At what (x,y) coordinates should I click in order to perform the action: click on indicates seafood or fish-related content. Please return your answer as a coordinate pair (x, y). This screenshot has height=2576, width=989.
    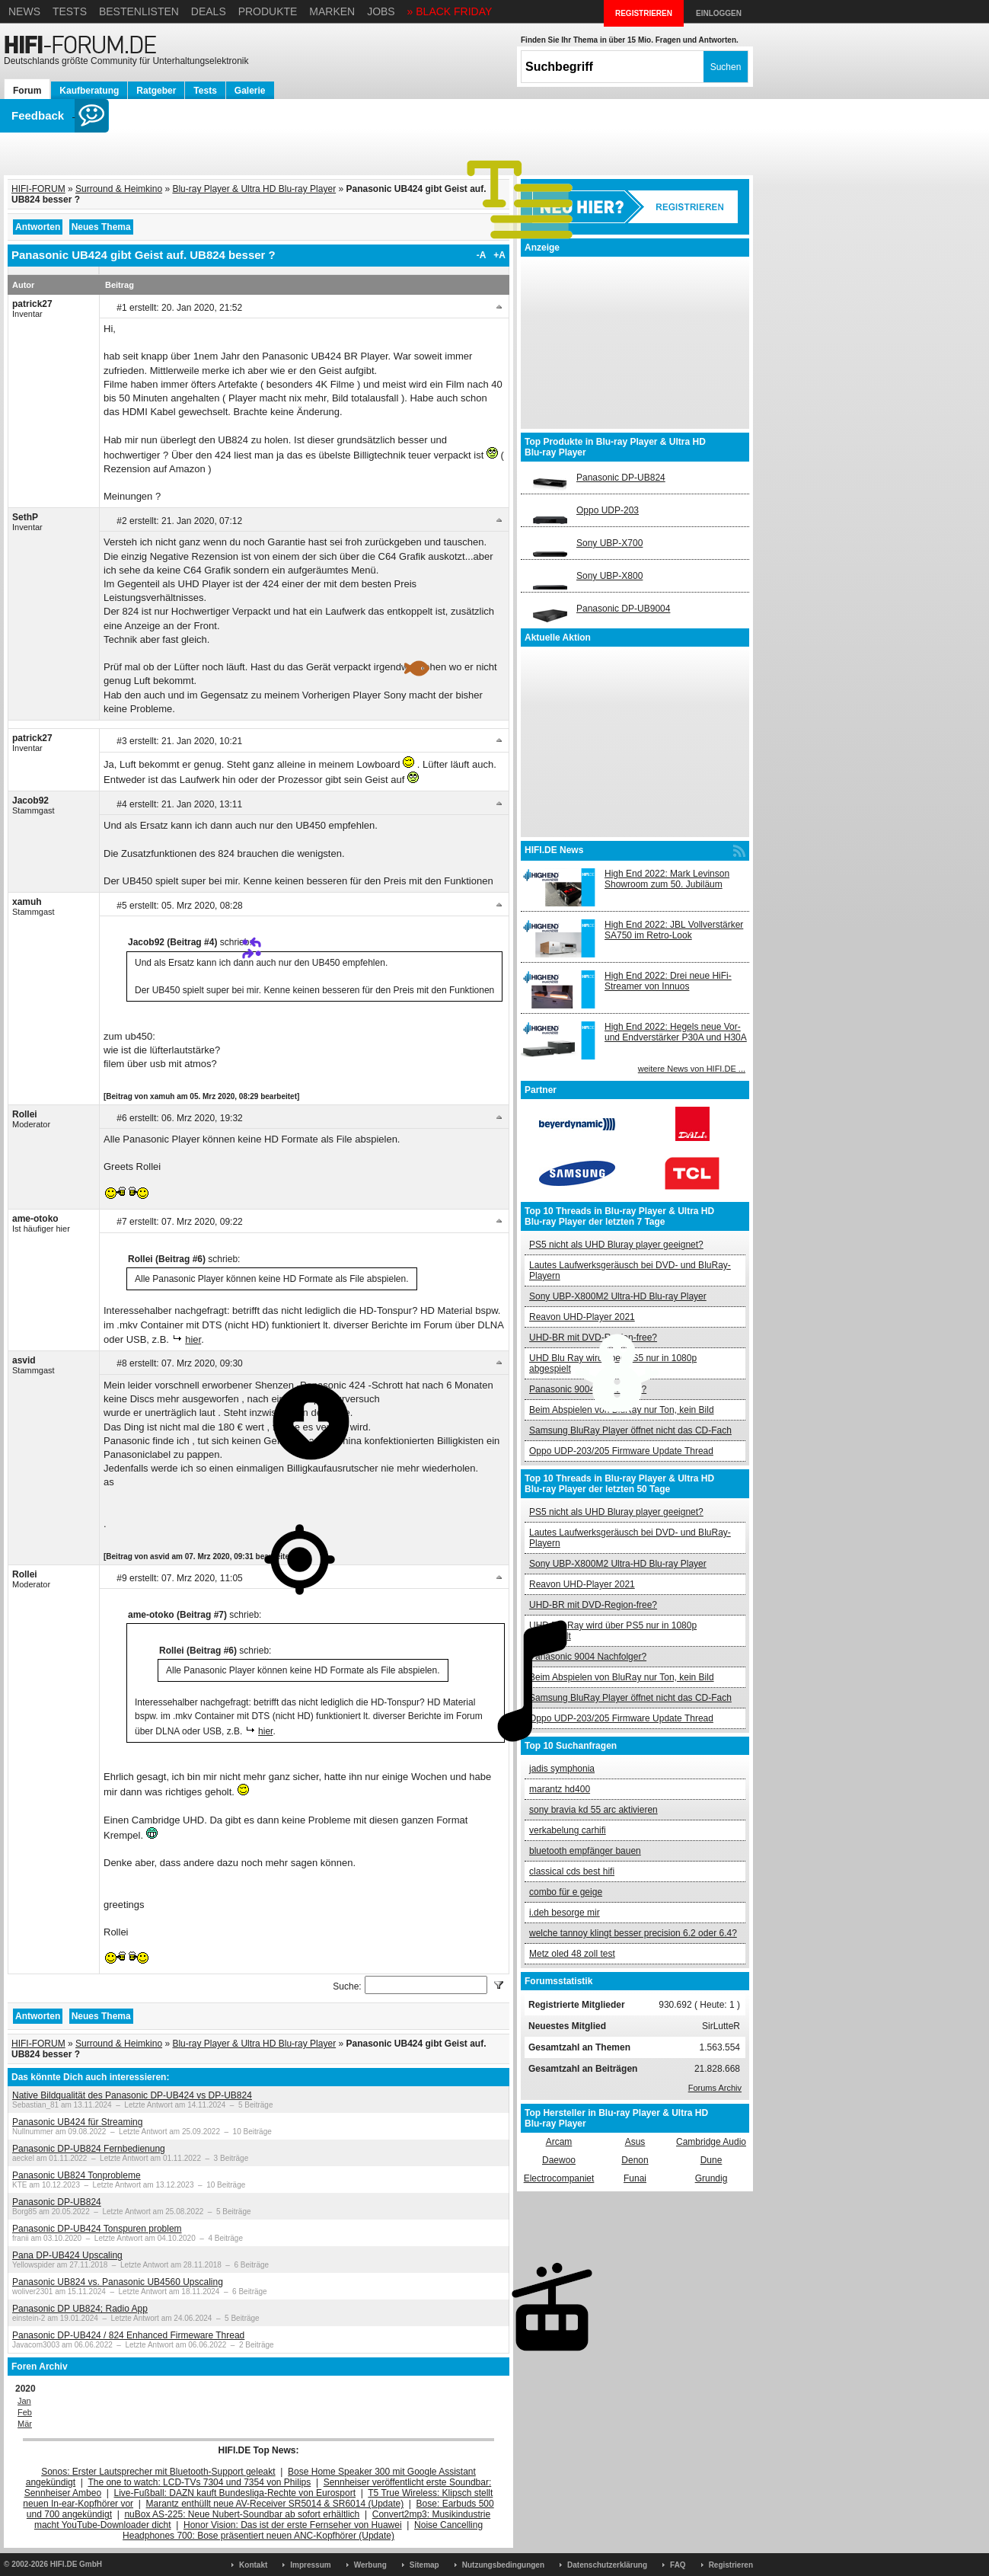
    Looking at the image, I should click on (416, 668).